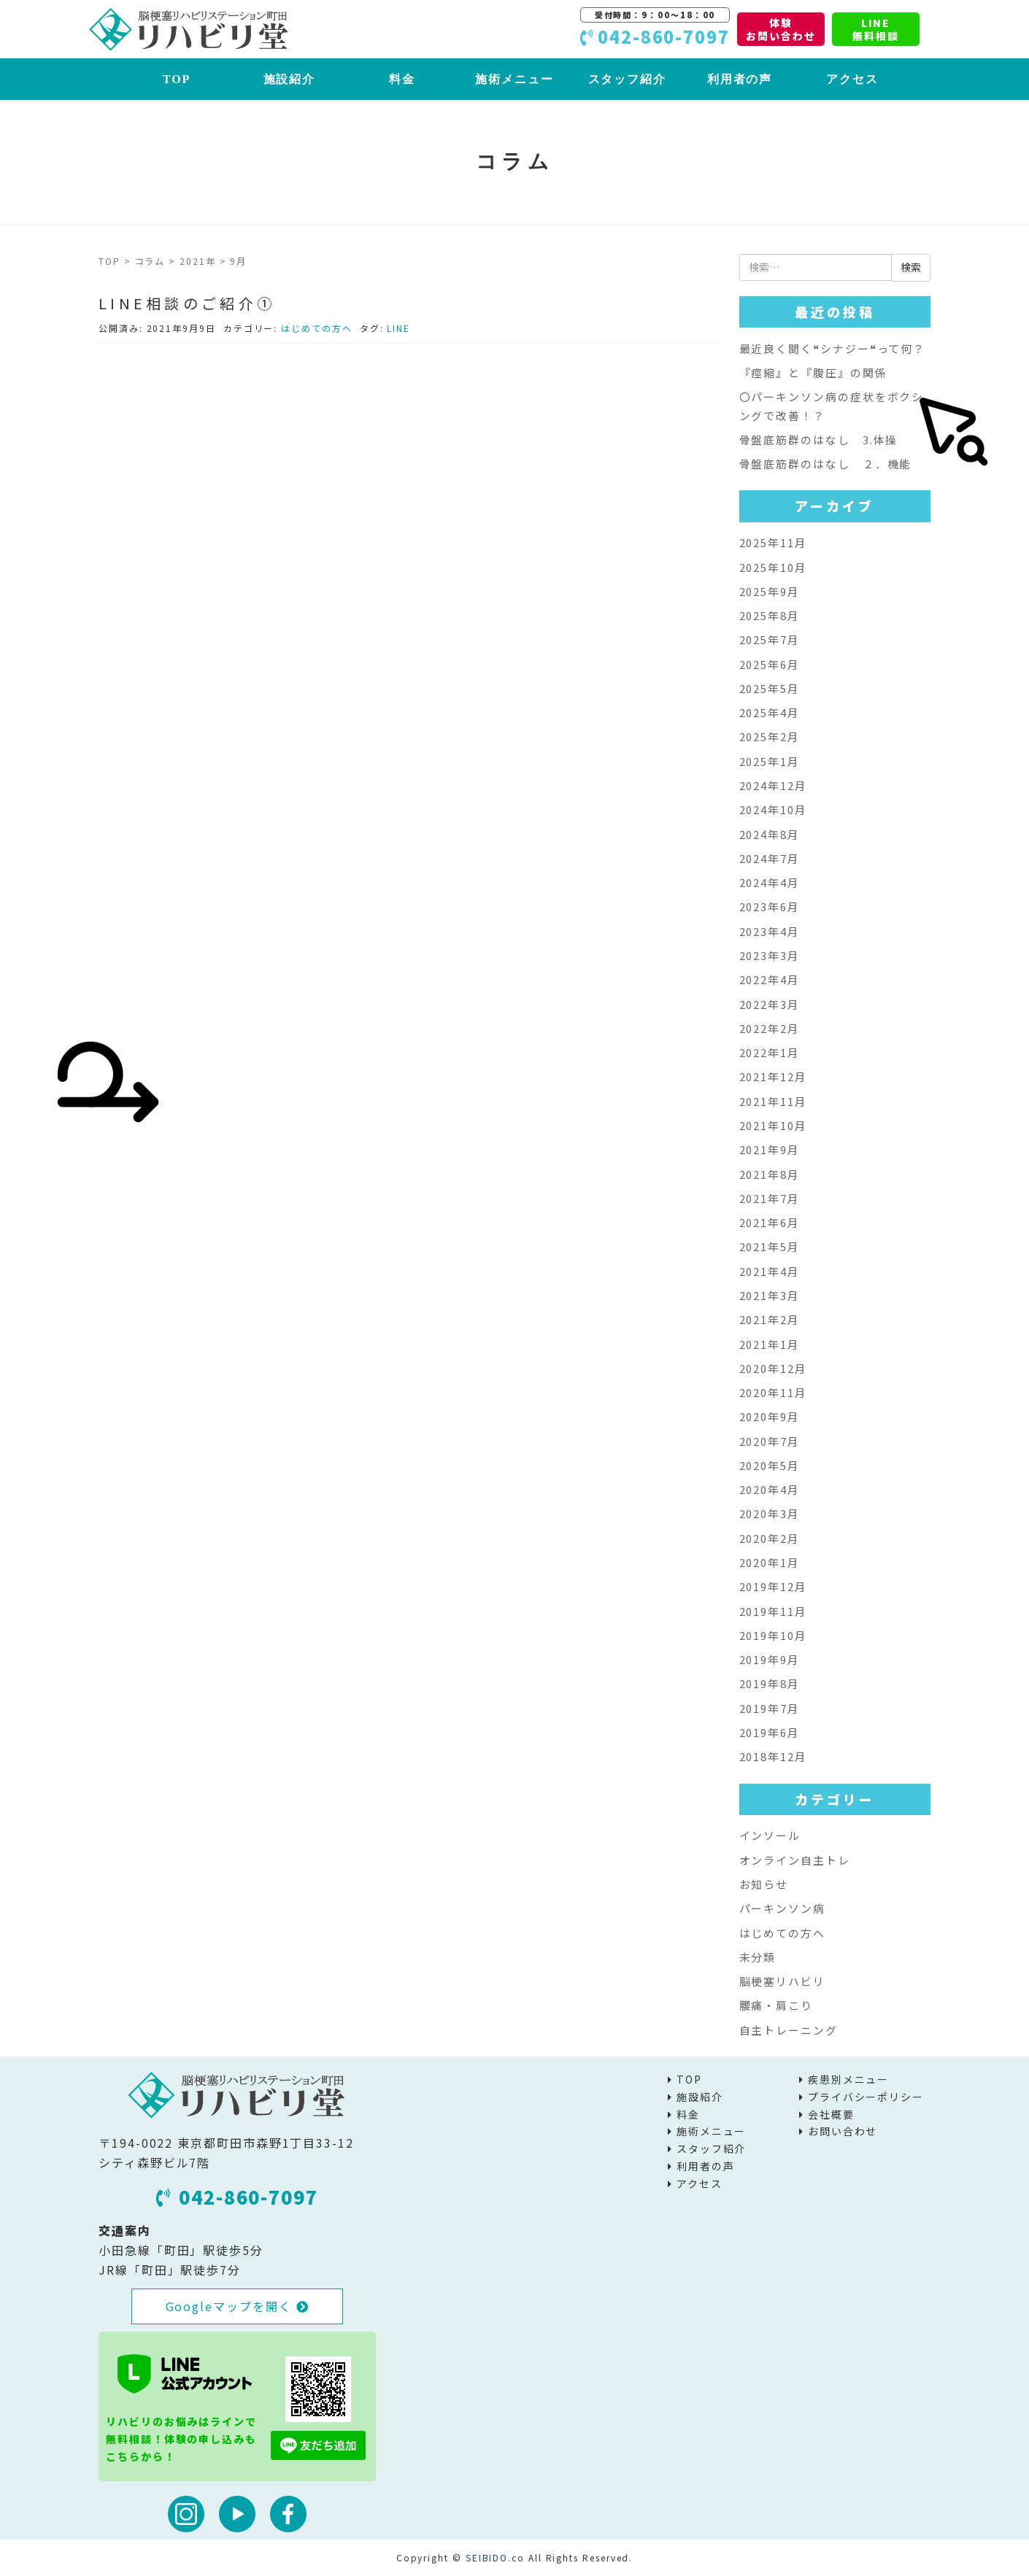 The width and height of the screenshot is (1029, 2576). What do you see at coordinates (950, 428) in the screenshot?
I see `search for cursor or pointer settings` at bounding box center [950, 428].